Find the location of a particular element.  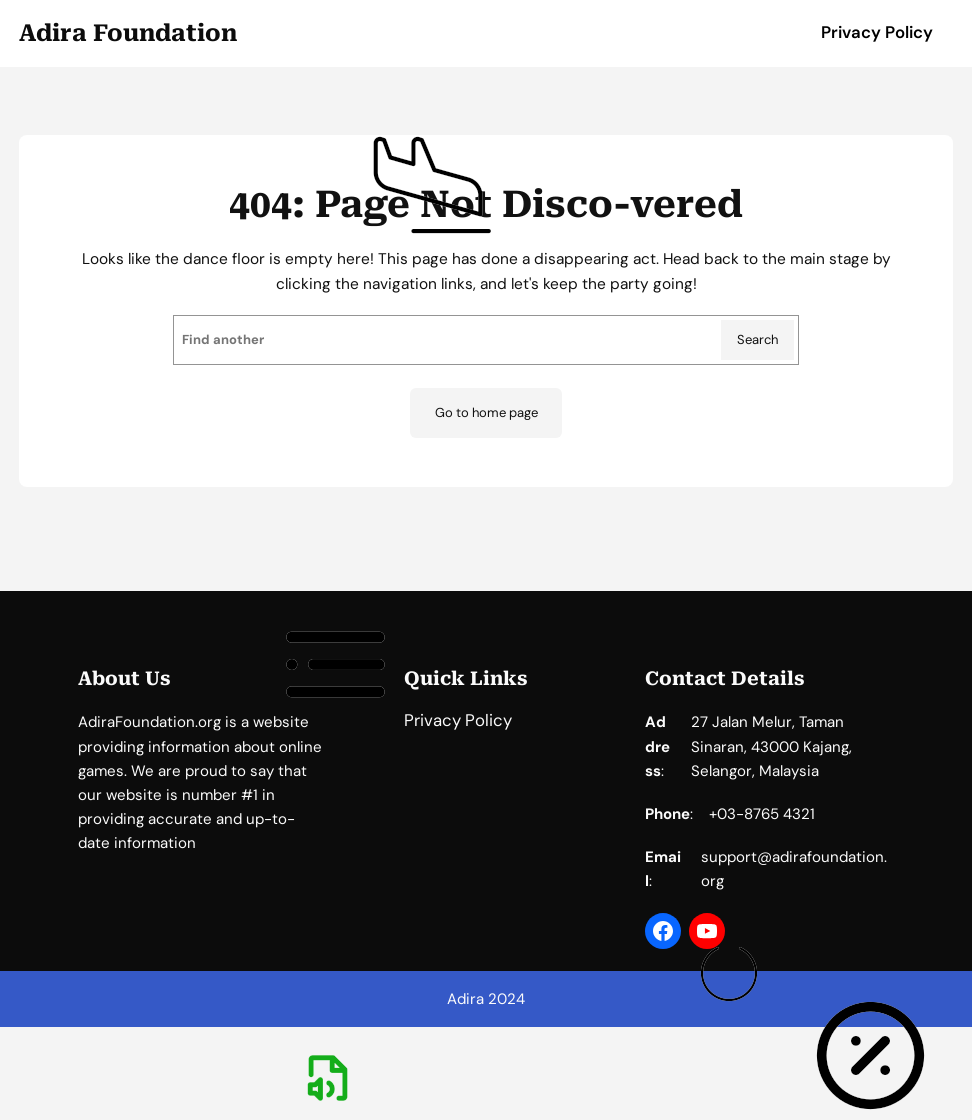

view available discounts or promotions is located at coordinates (870, 1055).